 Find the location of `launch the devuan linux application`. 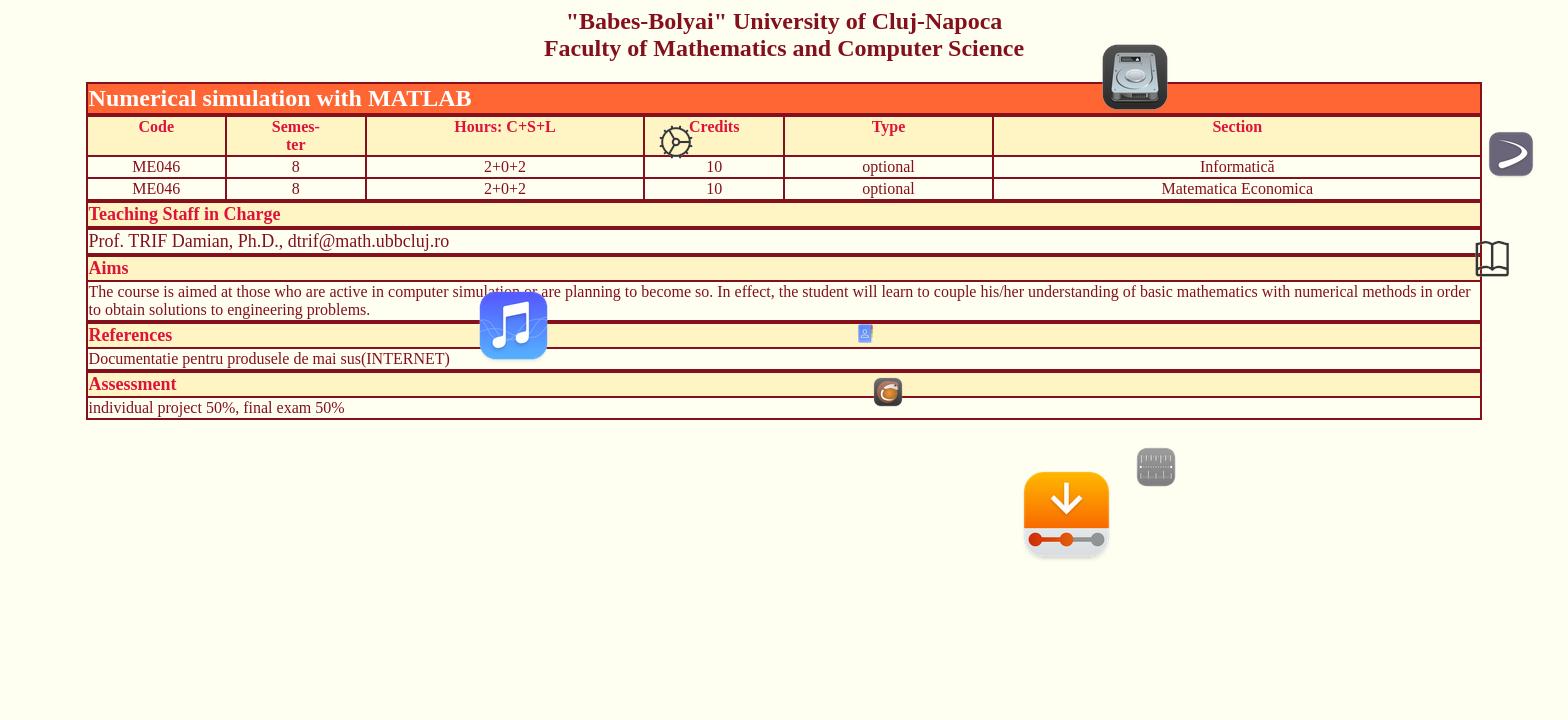

launch the devuan linux application is located at coordinates (1511, 154).